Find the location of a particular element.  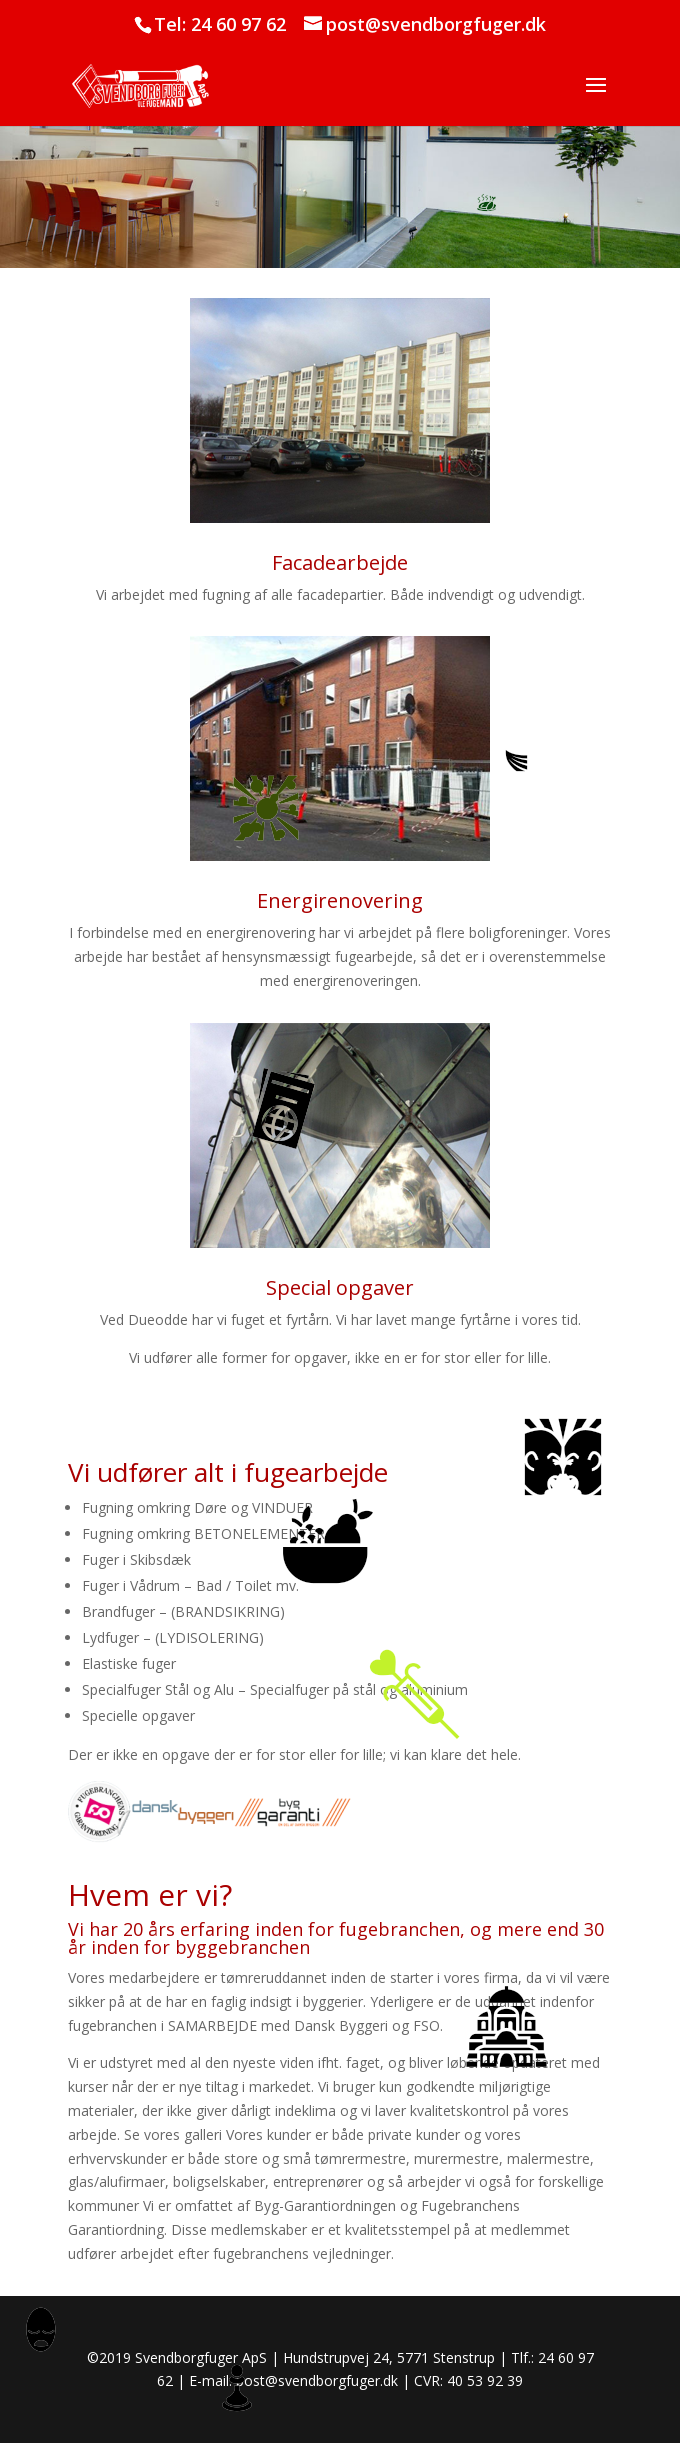

view healthy food or nutrition options is located at coordinates (328, 1541).